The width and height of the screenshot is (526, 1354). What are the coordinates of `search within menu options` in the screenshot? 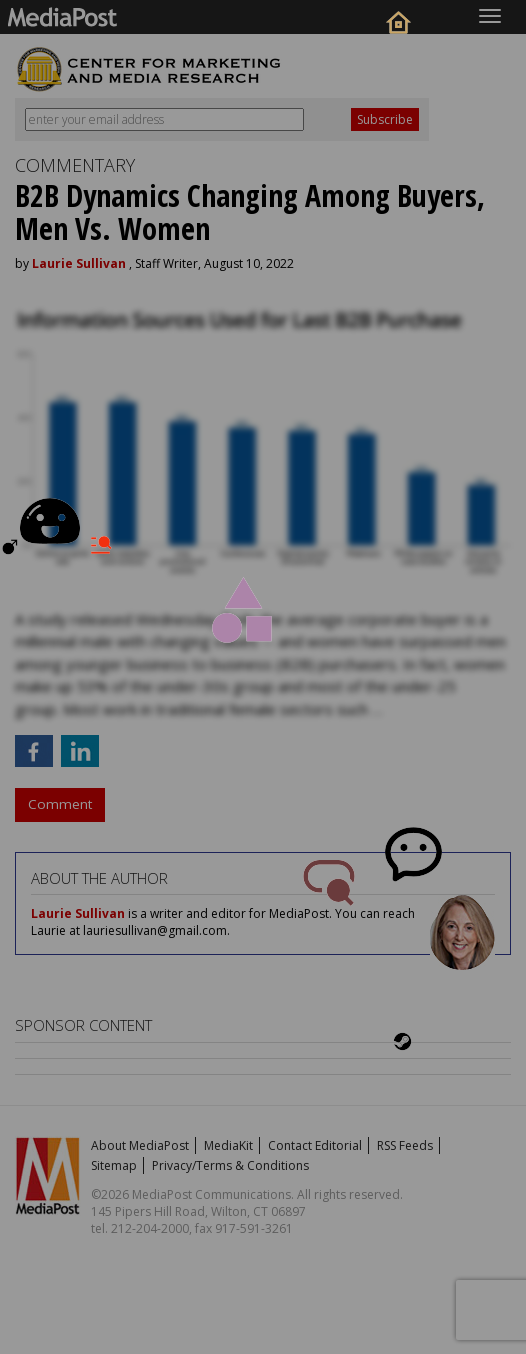 It's located at (100, 545).